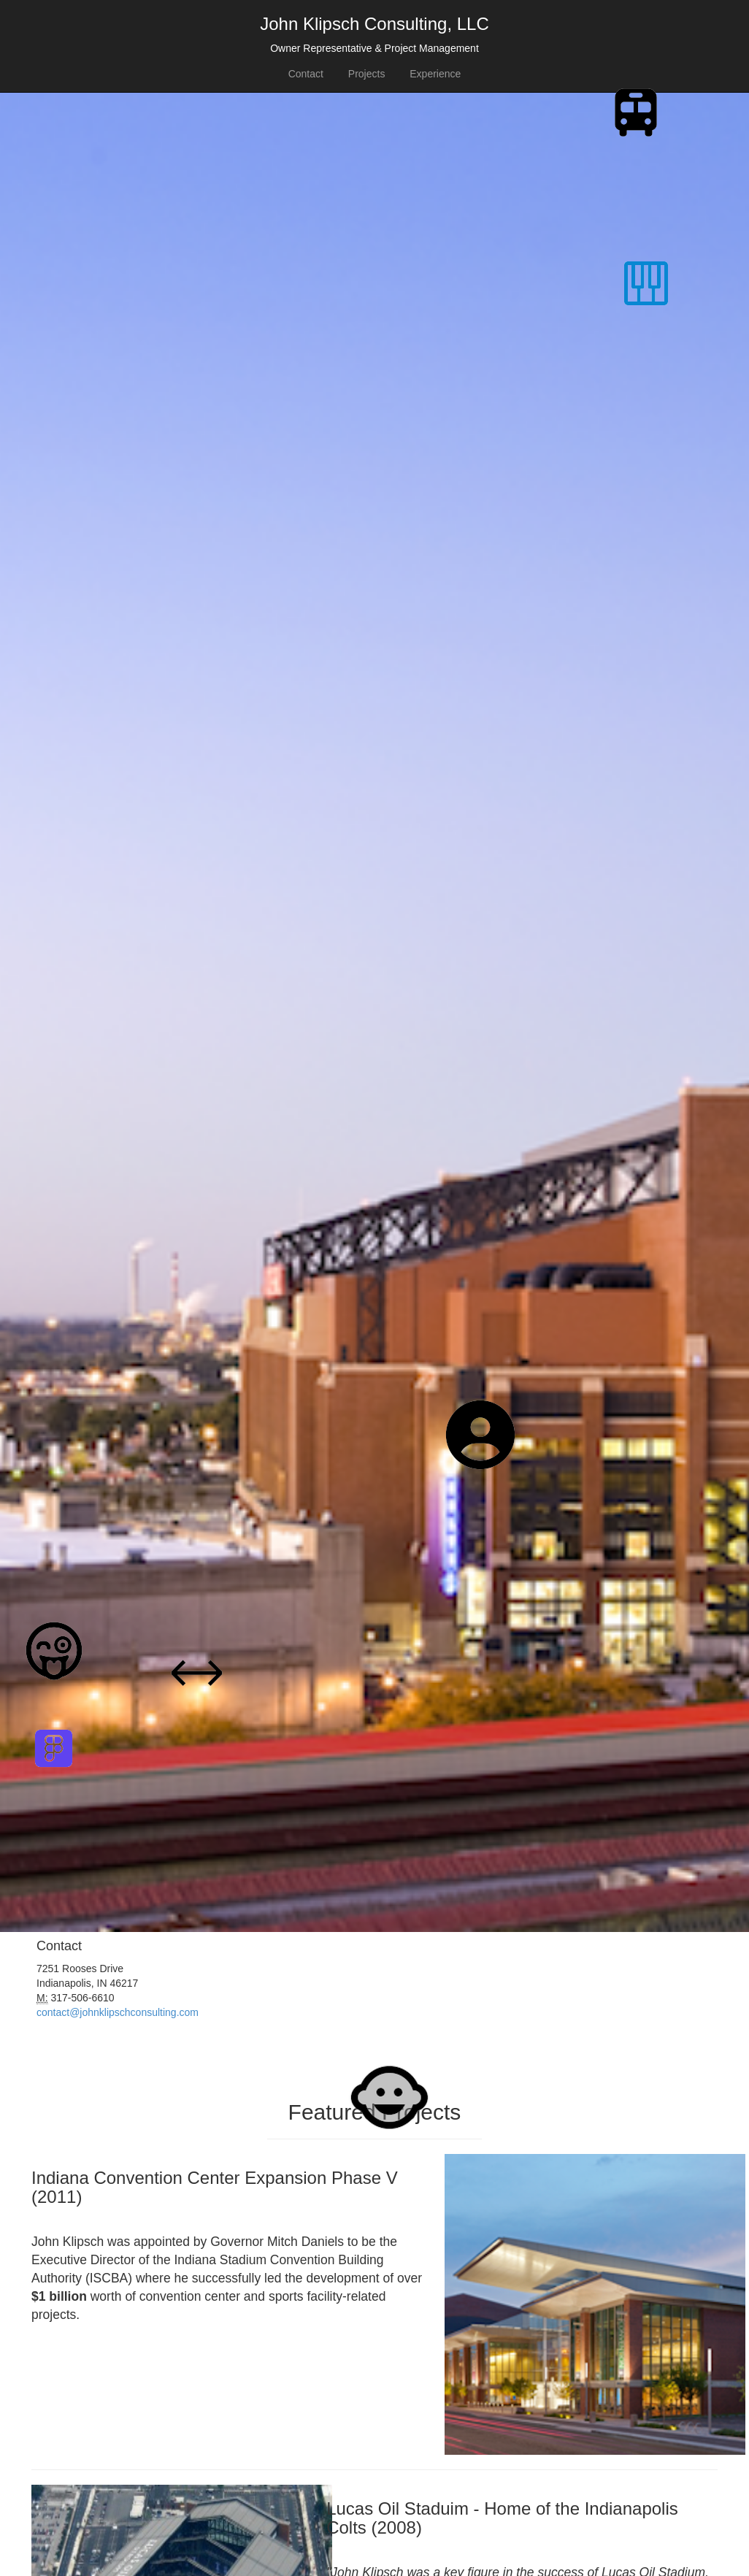  What do you see at coordinates (53, 1748) in the screenshot?
I see `open Figma design app` at bounding box center [53, 1748].